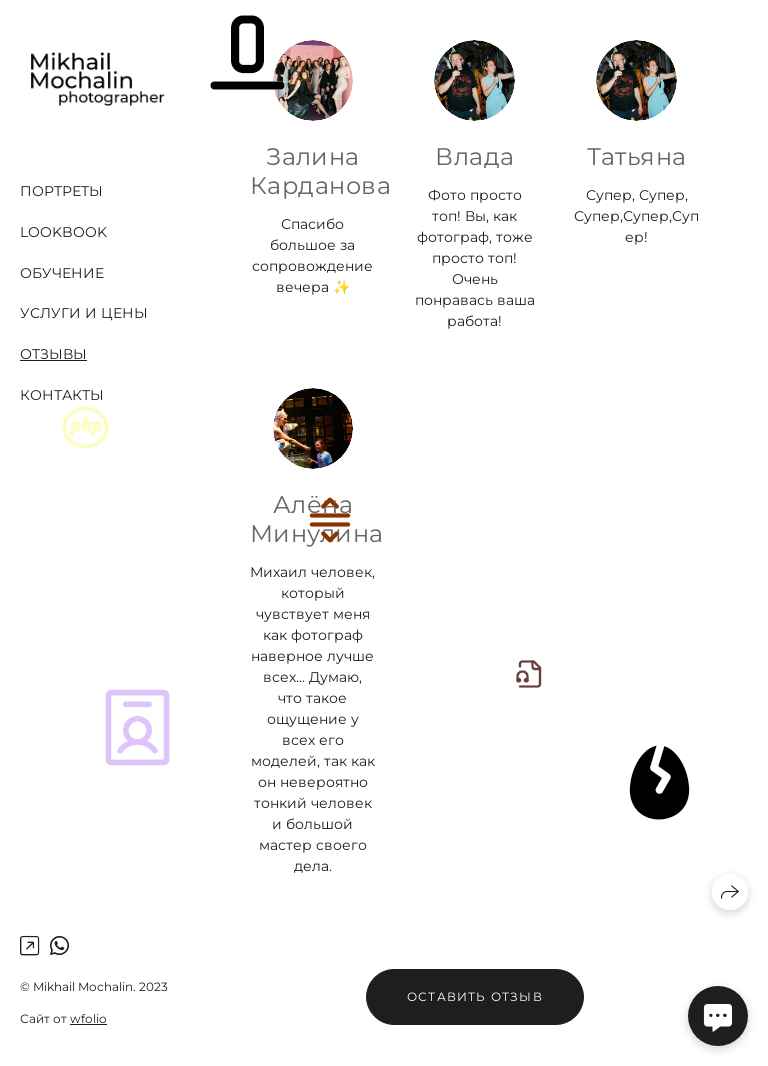 Image resolution: width=768 pixels, height=1066 pixels. I want to click on indicates a broken or damaged item, so click(659, 782).